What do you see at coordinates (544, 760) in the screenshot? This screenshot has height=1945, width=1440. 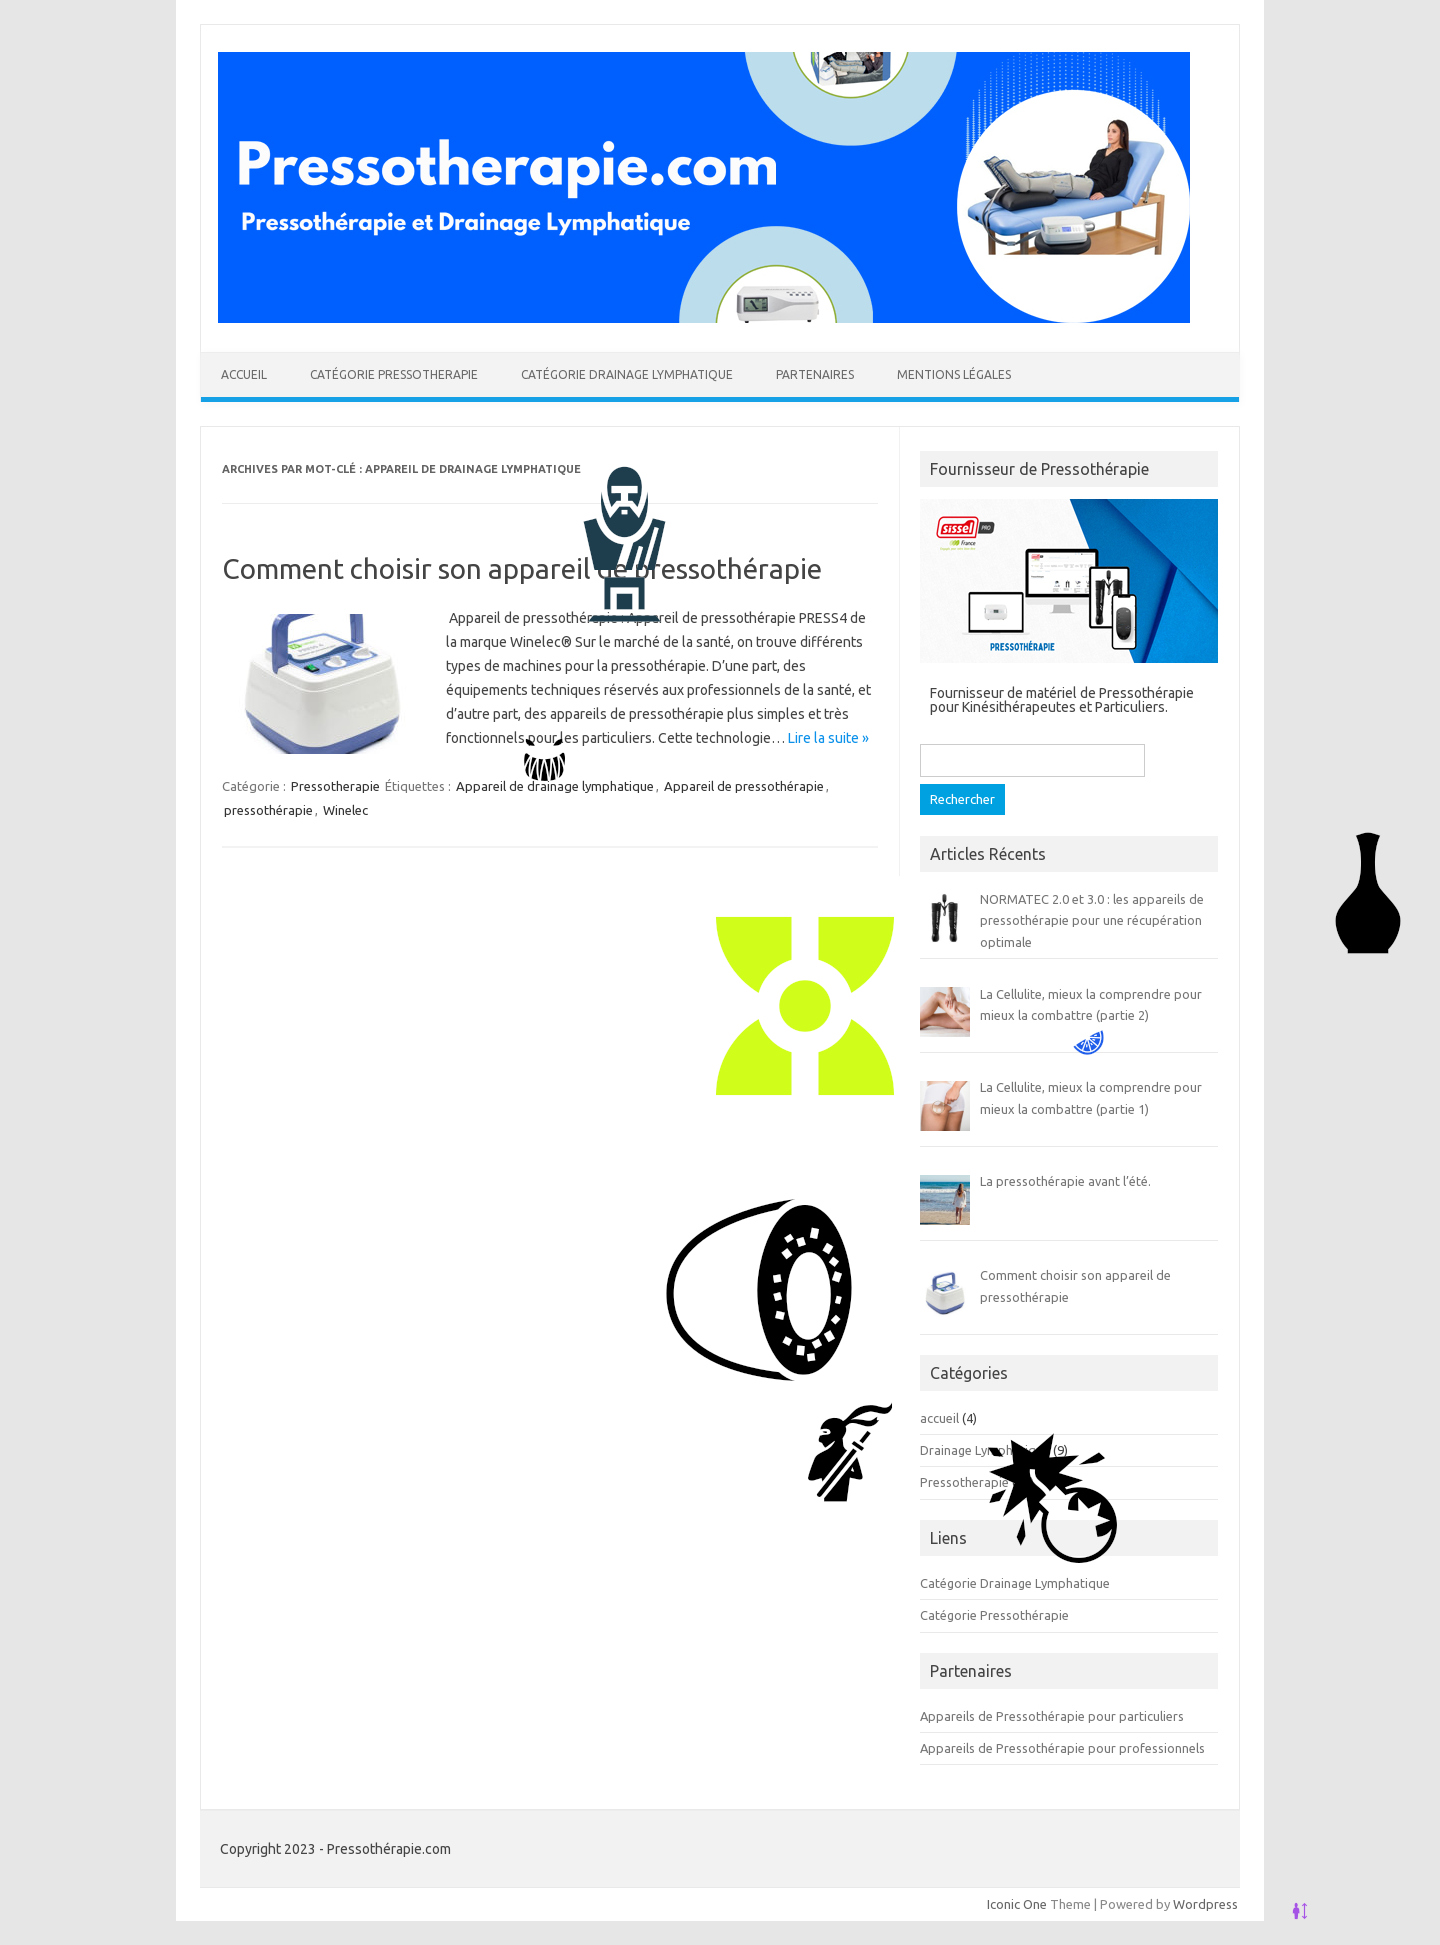 I see `indicates a villain or enemy character` at bounding box center [544, 760].